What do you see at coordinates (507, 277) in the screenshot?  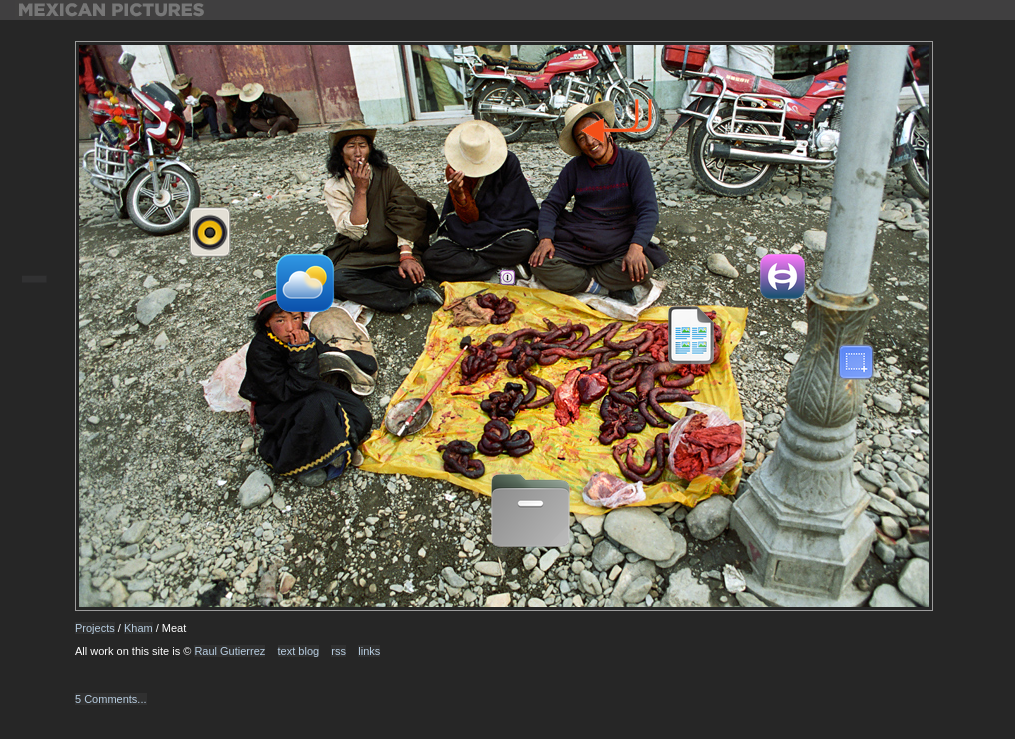 I see `open the Secrets password manager app` at bounding box center [507, 277].